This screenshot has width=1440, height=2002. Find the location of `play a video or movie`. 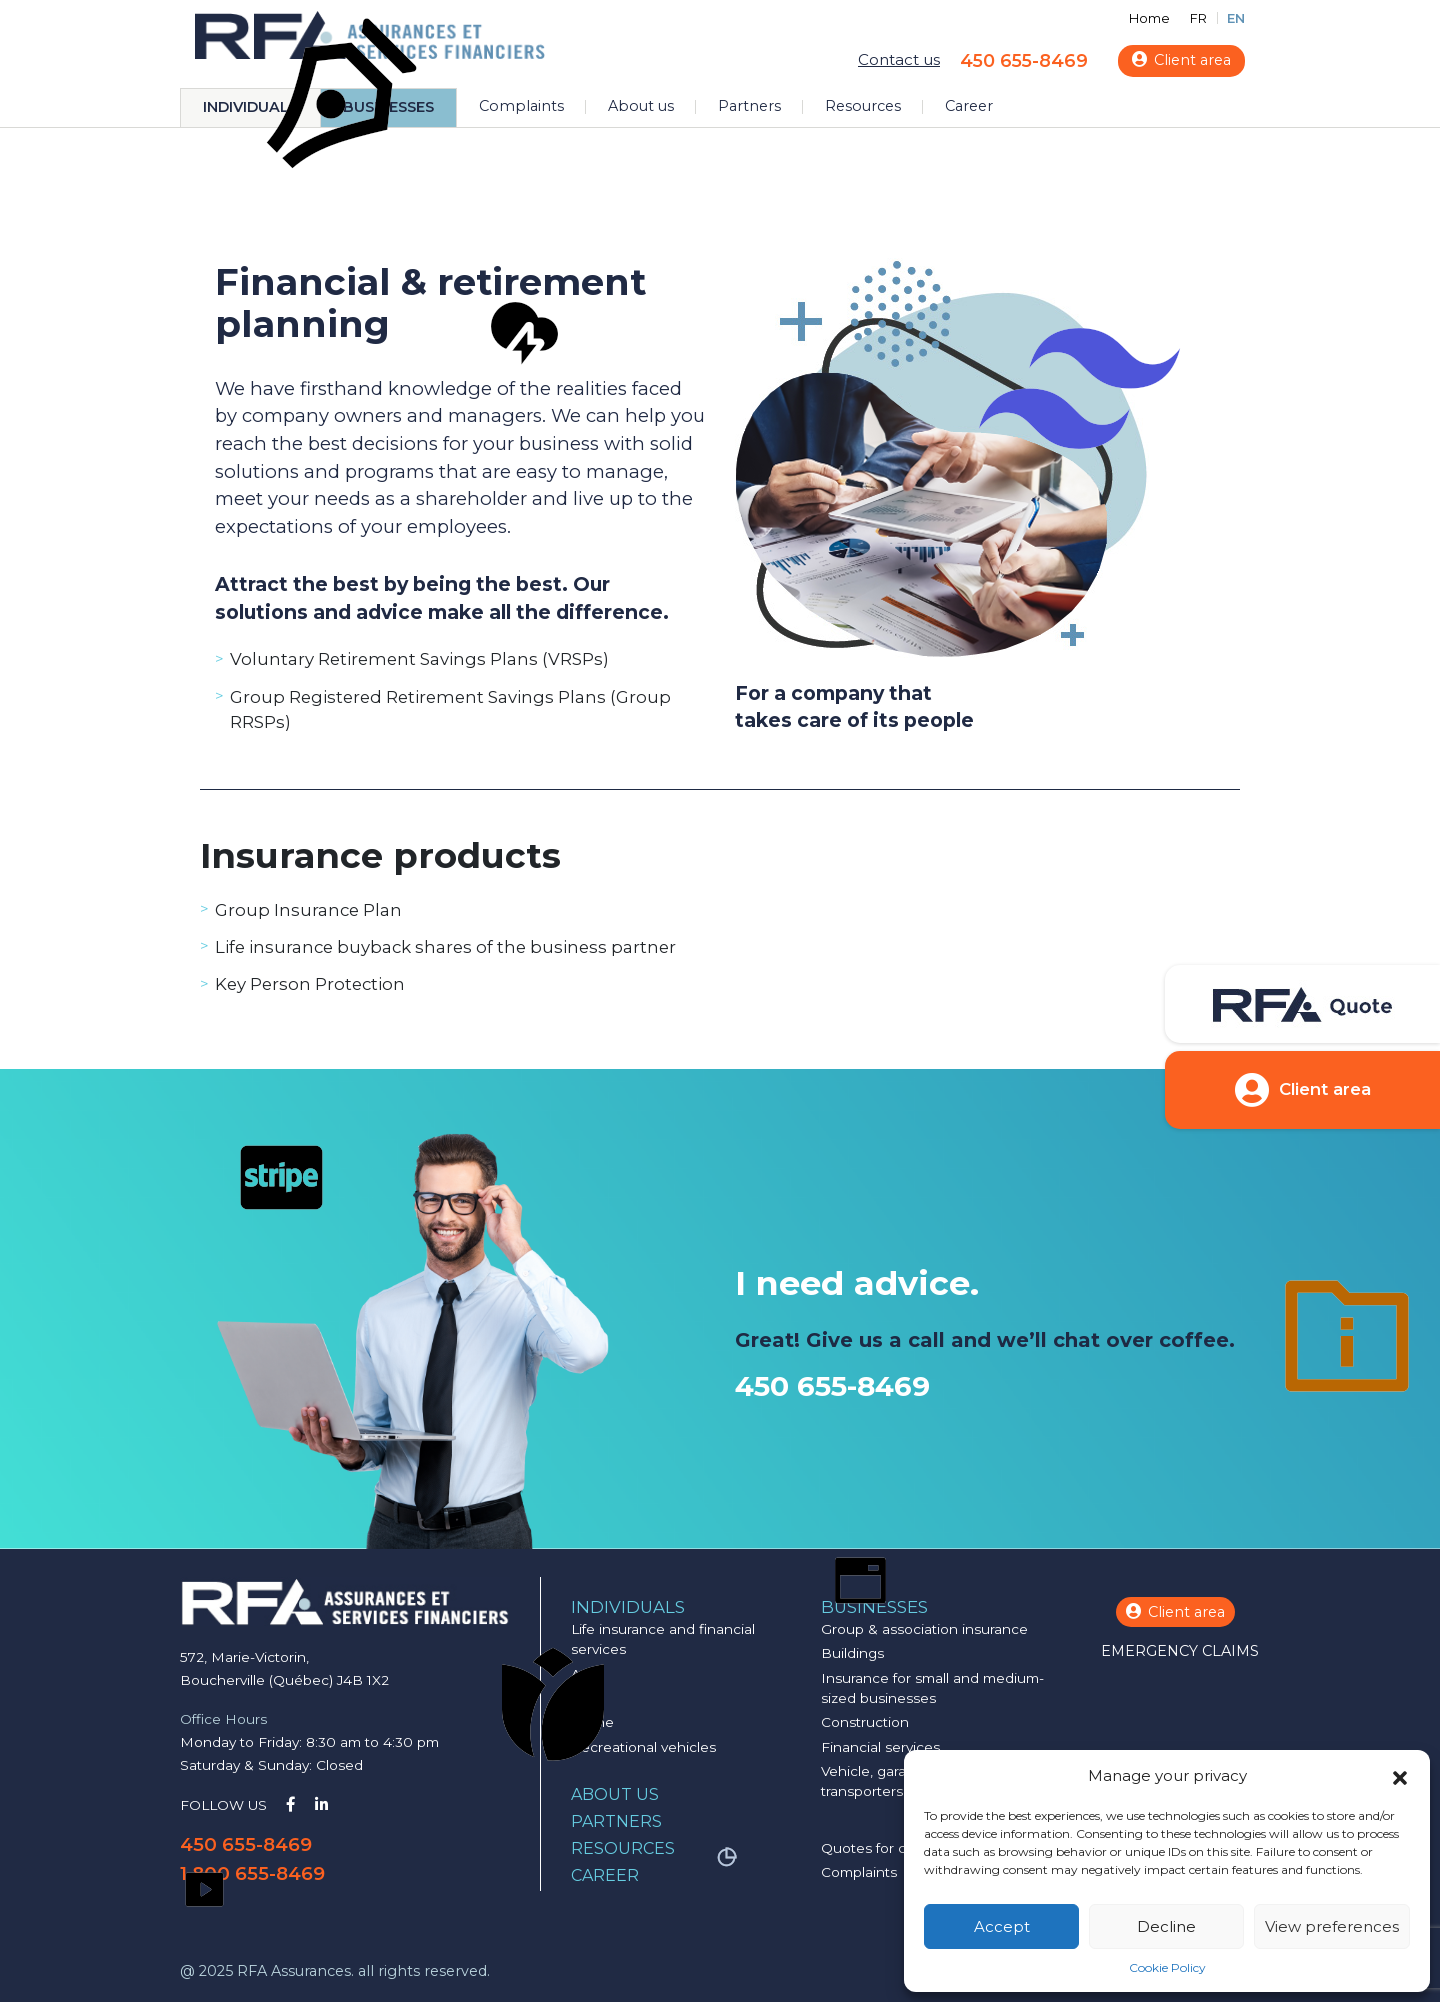

play a video or movie is located at coordinates (204, 1889).